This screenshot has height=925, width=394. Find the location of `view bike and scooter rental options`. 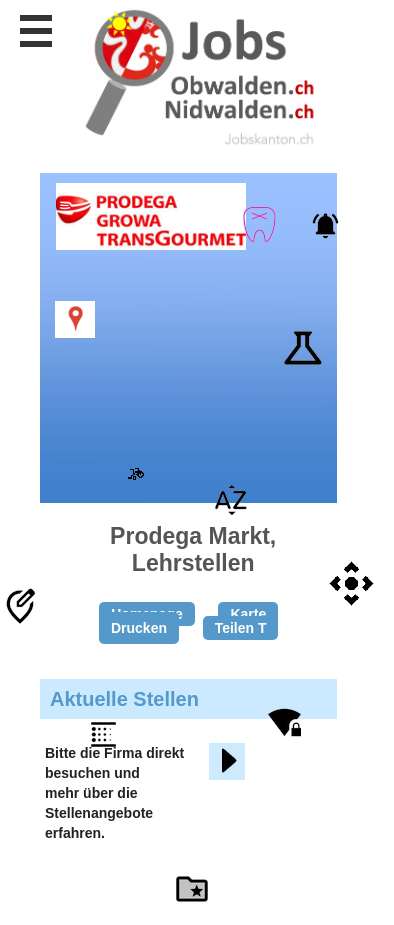

view bike and scooter rental options is located at coordinates (136, 474).